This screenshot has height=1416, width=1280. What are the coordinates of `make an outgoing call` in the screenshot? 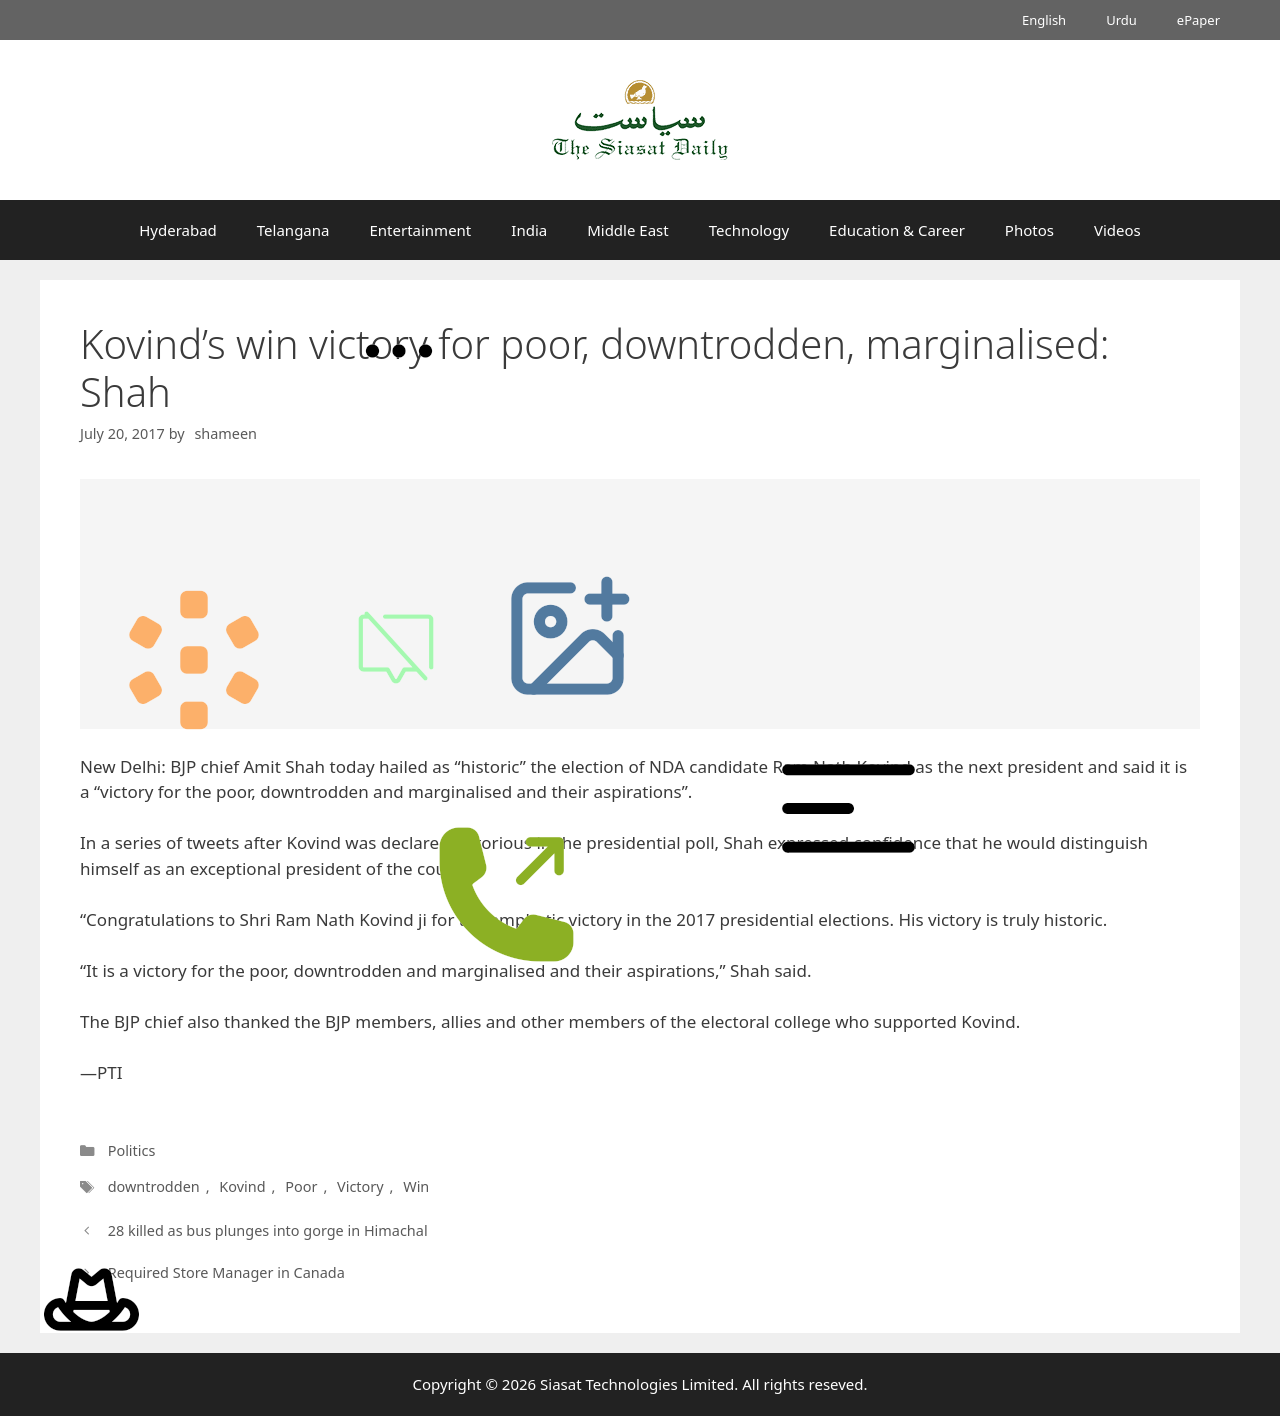 It's located at (506, 894).